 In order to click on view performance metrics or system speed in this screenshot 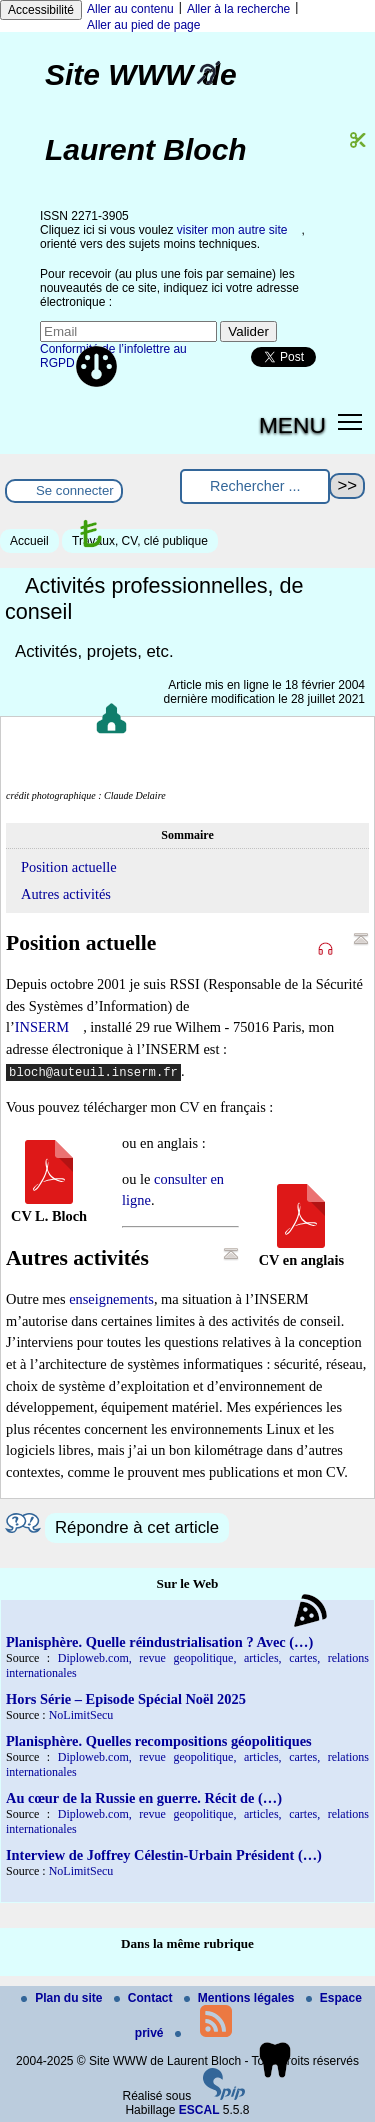, I will do `click(96, 366)`.